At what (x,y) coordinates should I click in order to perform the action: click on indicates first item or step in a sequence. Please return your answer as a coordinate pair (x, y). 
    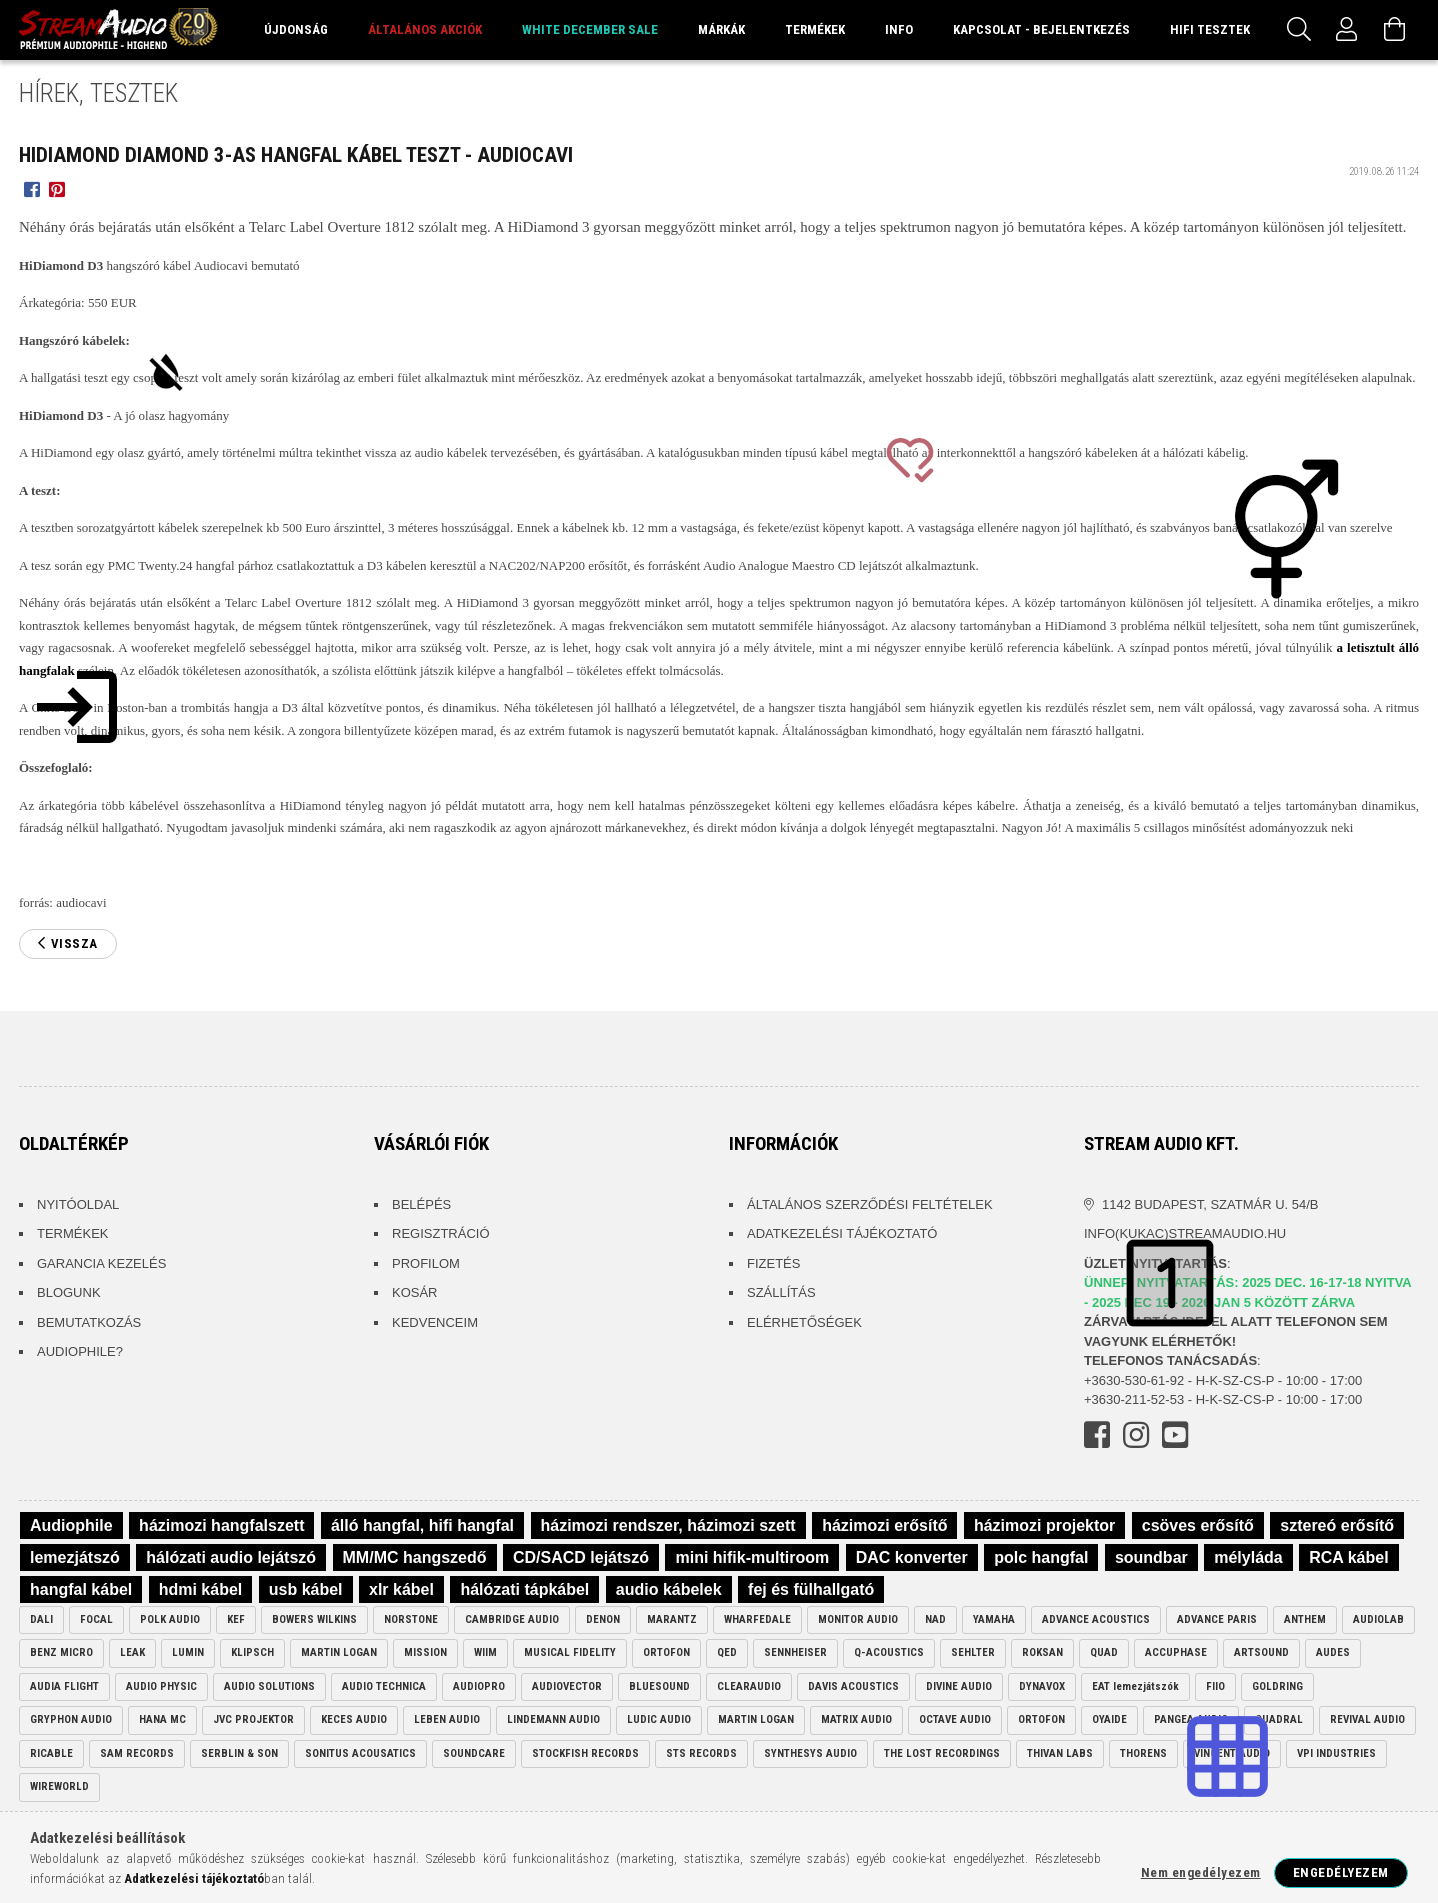
    Looking at the image, I should click on (1170, 1283).